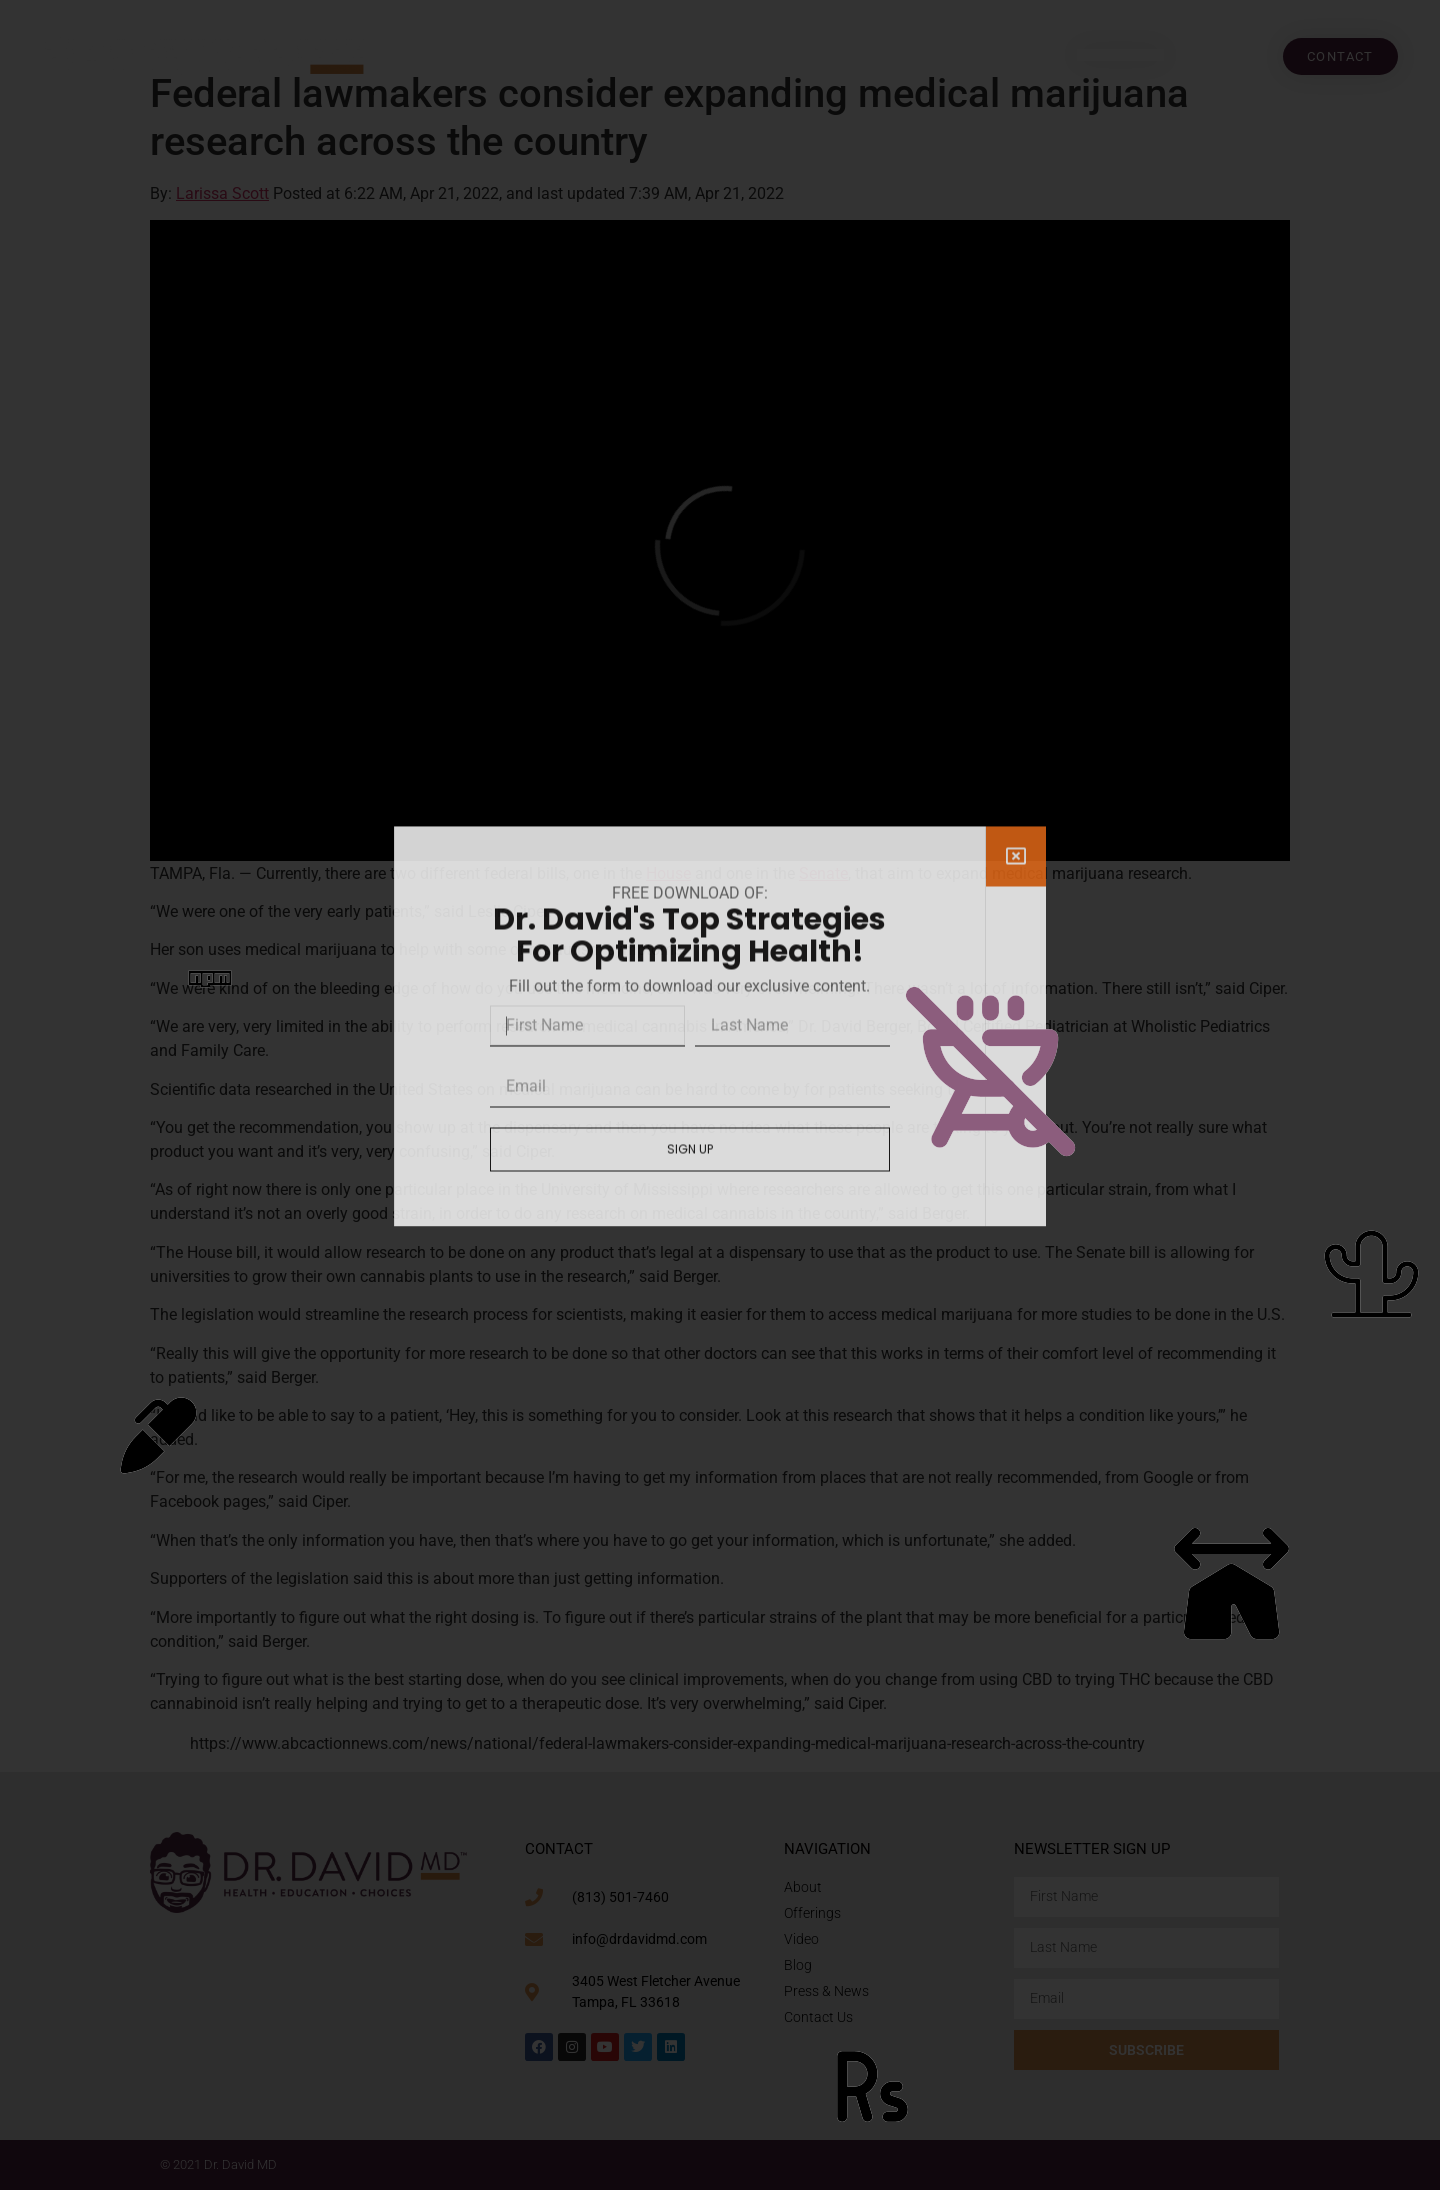 This screenshot has width=1440, height=2190. I want to click on grilling or barbecue feature disabled, so click(990, 1071).